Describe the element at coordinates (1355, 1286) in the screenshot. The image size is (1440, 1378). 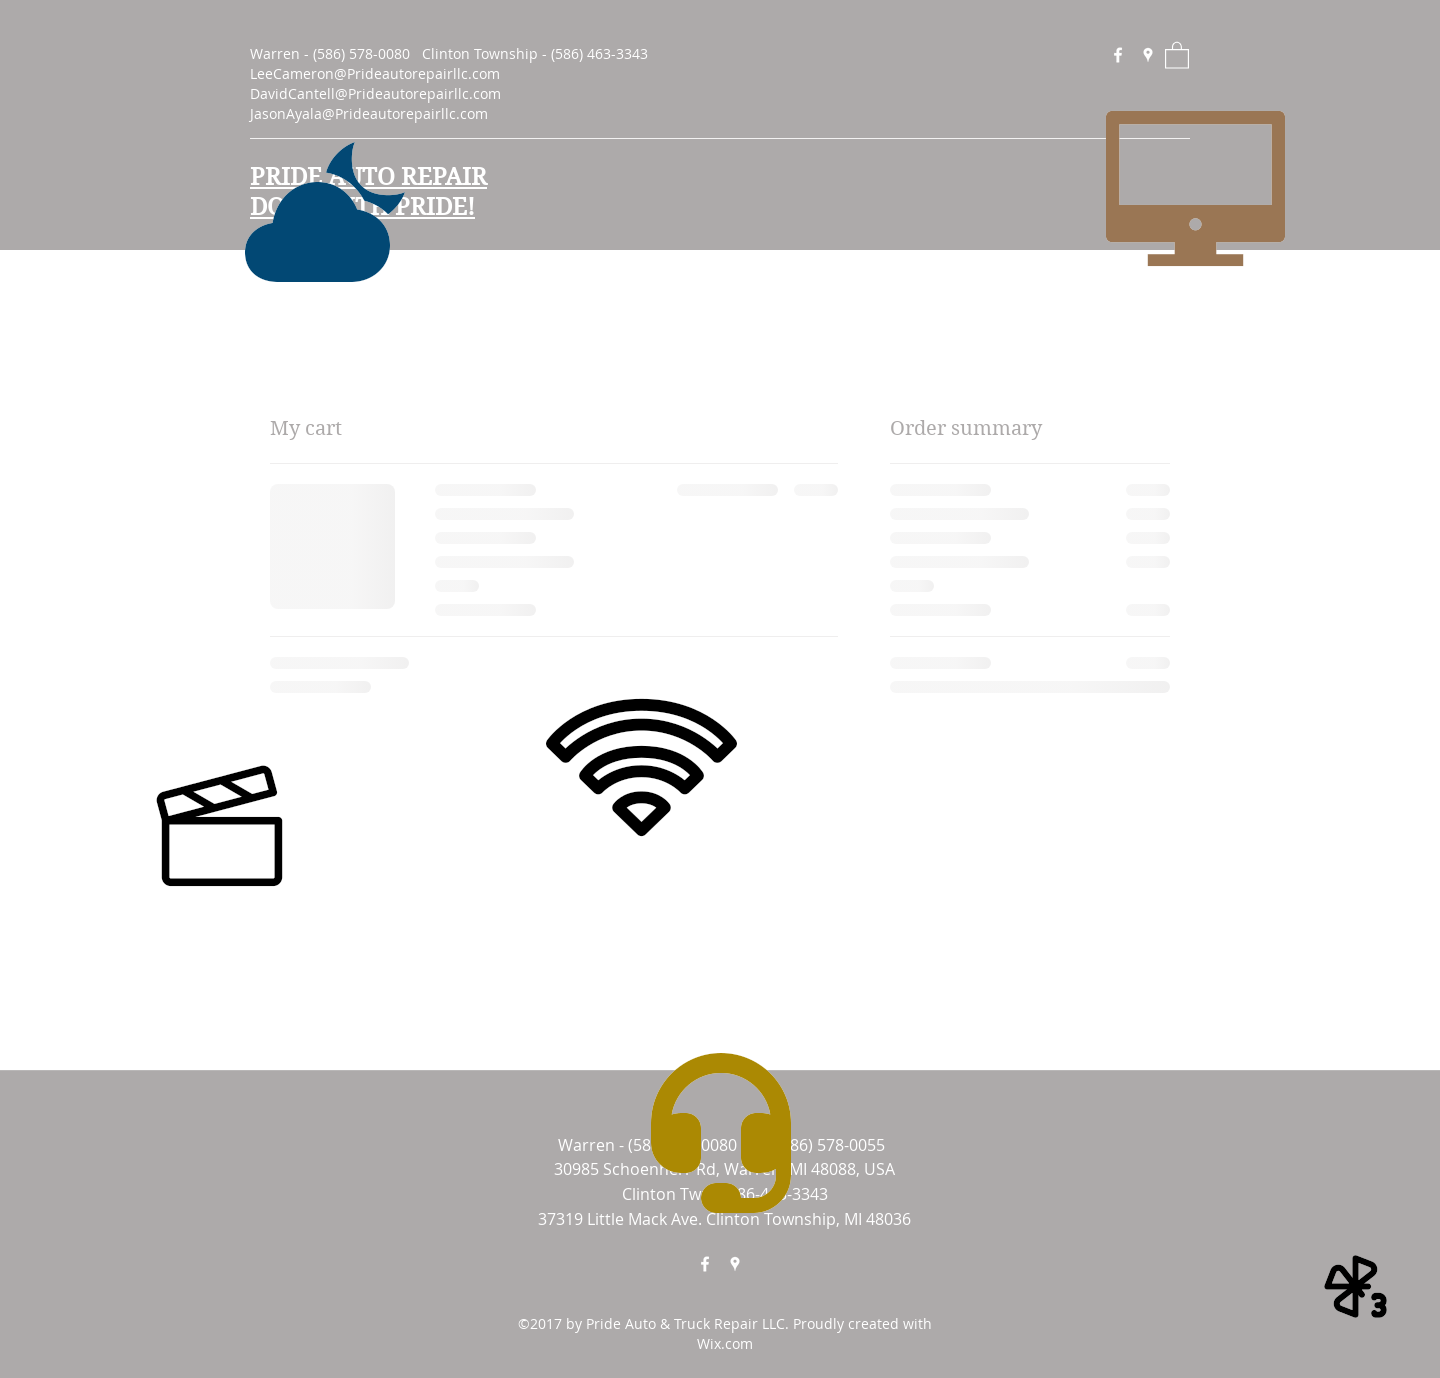
I see `set car fan speed to level 3` at that location.